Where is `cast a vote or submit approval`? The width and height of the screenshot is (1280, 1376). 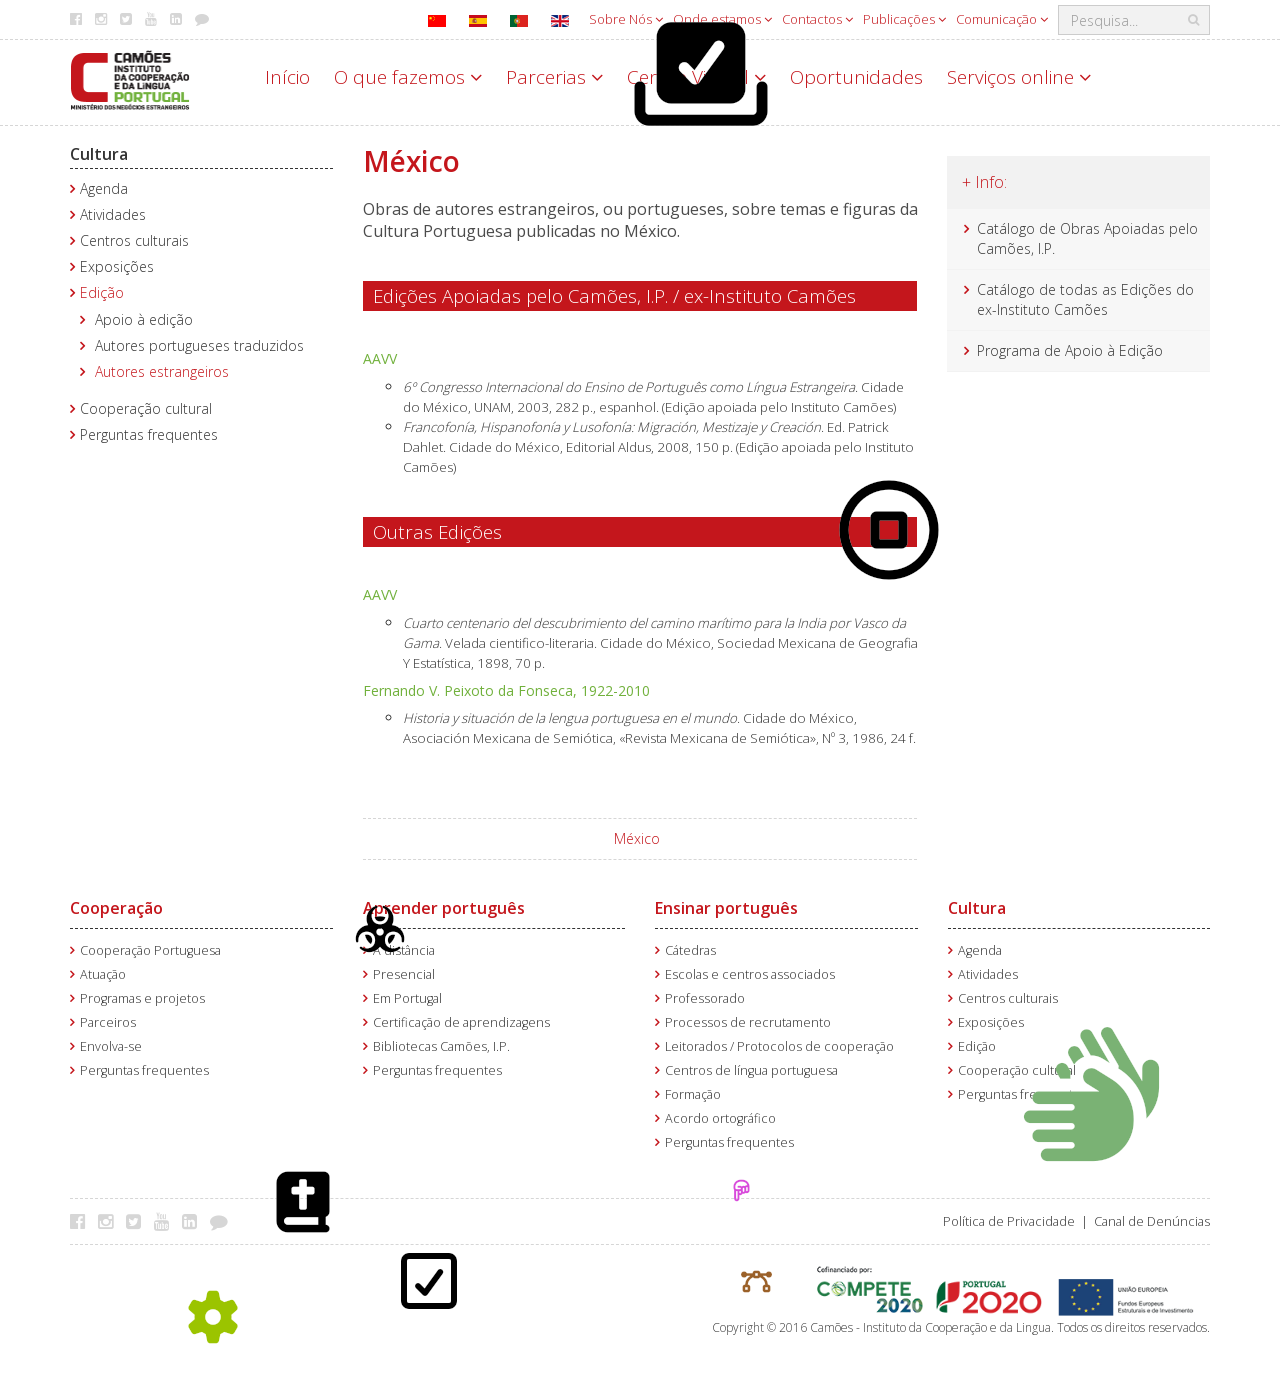
cast a vote or submit approval is located at coordinates (701, 74).